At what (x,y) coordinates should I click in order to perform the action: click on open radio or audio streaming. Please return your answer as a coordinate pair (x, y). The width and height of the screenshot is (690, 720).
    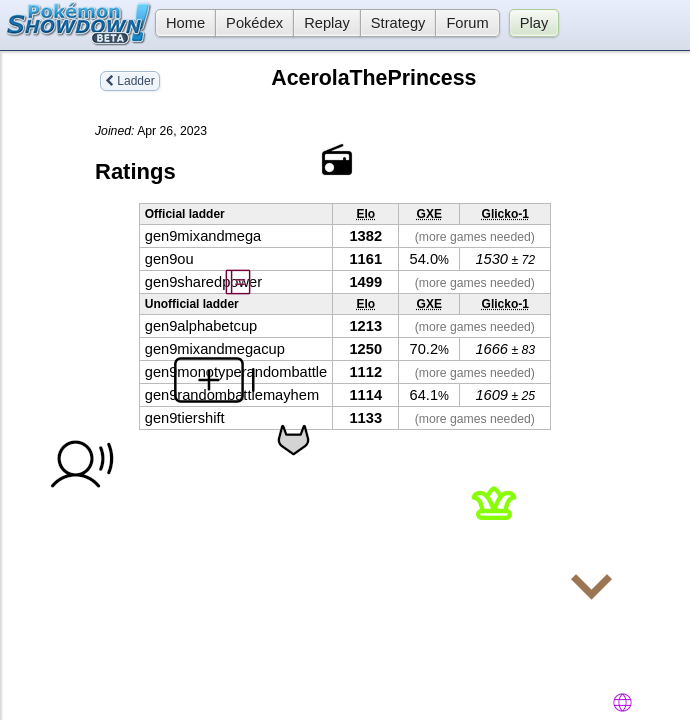
    Looking at the image, I should click on (337, 160).